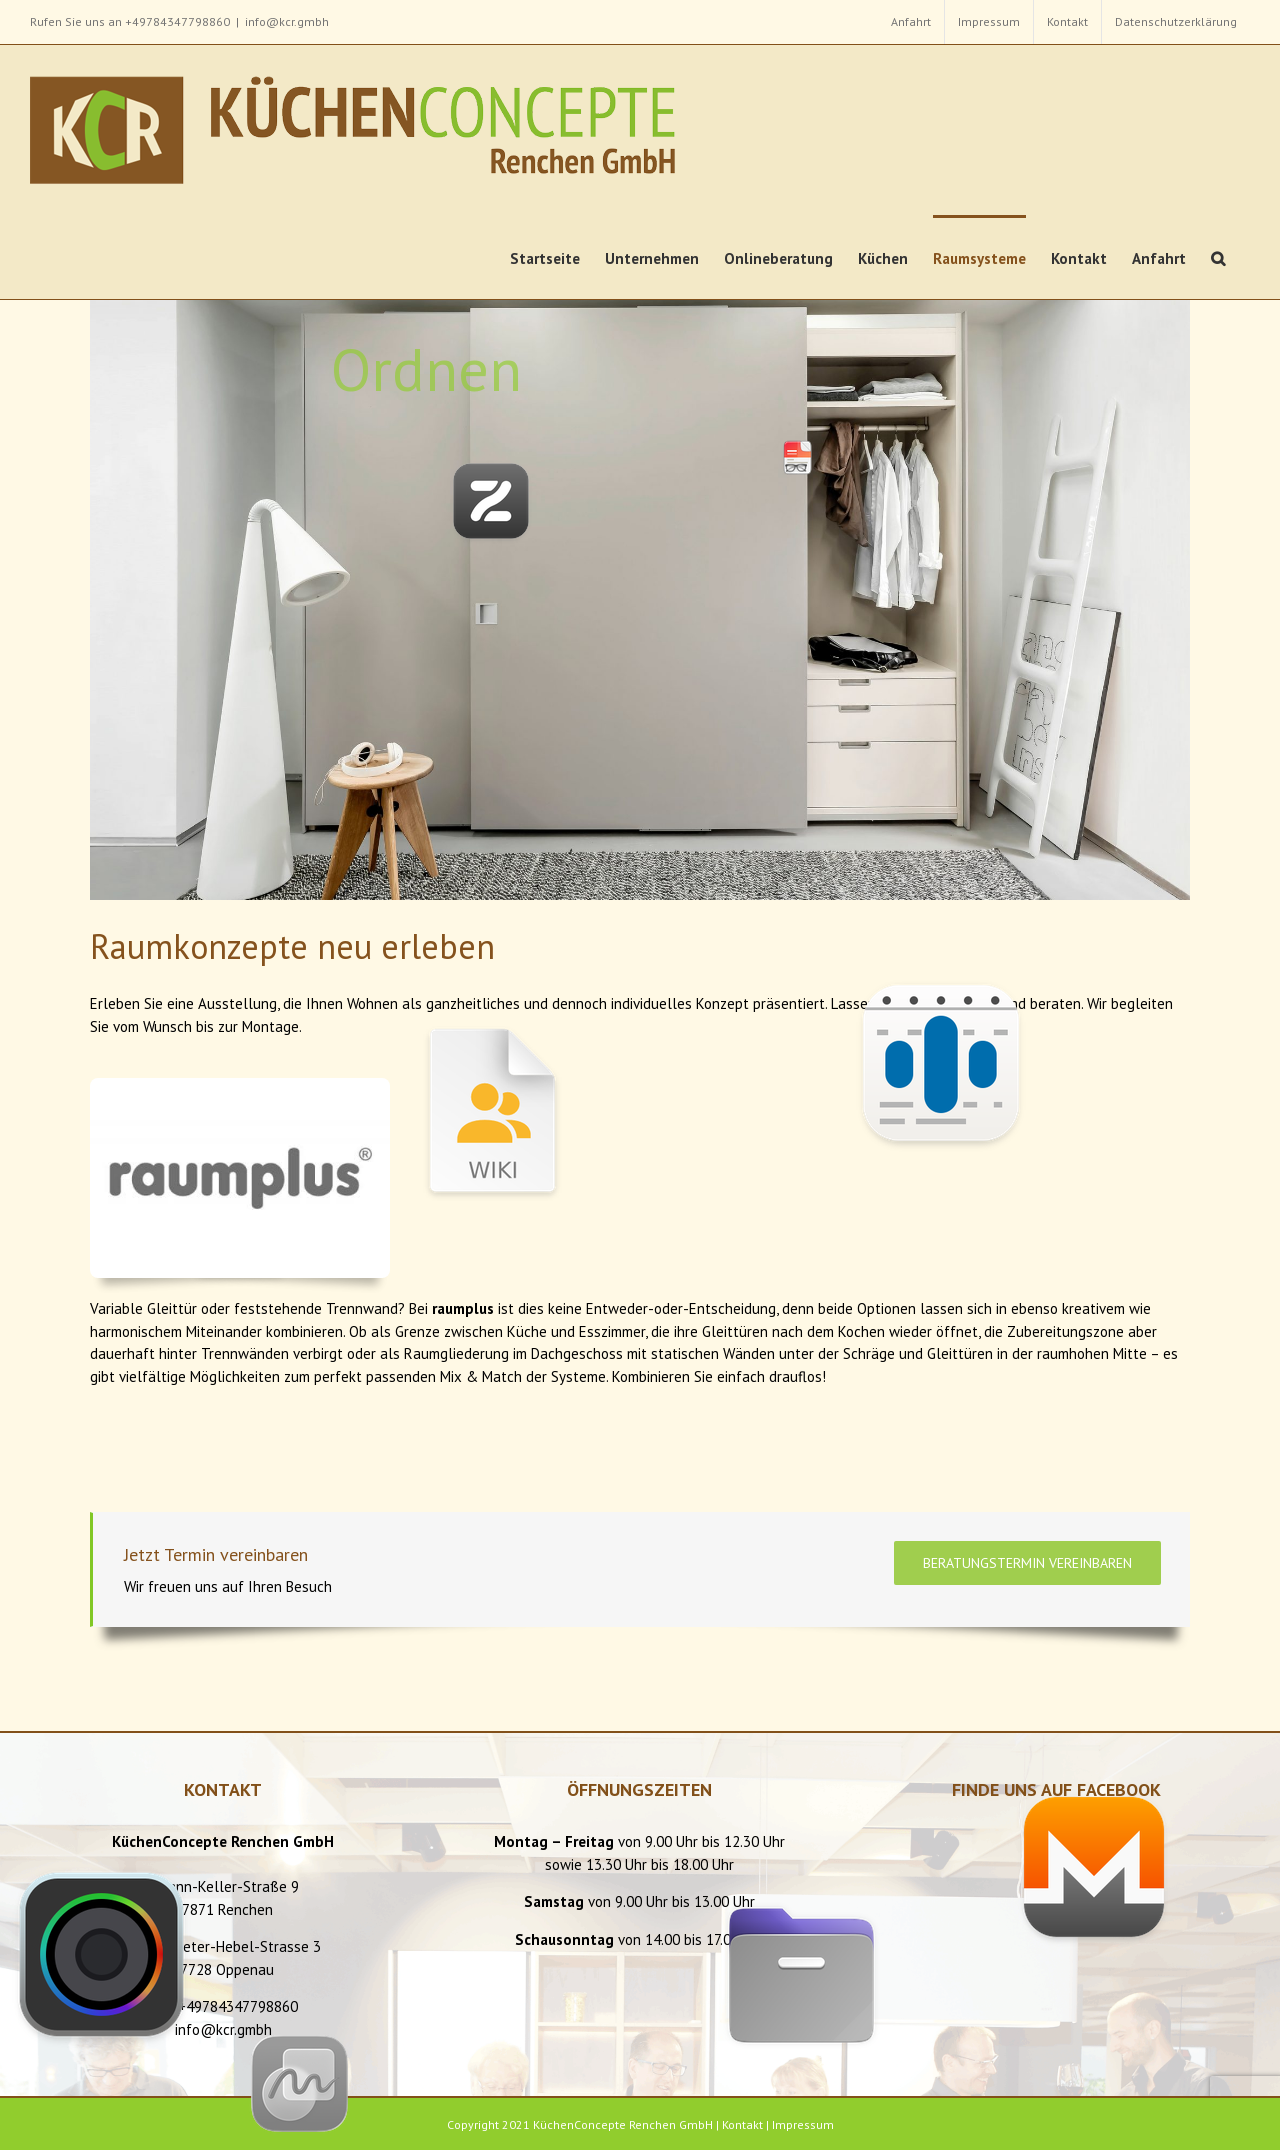  Describe the element at coordinates (492, 1113) in the screenshot. I see `wiki document file type` at that location.